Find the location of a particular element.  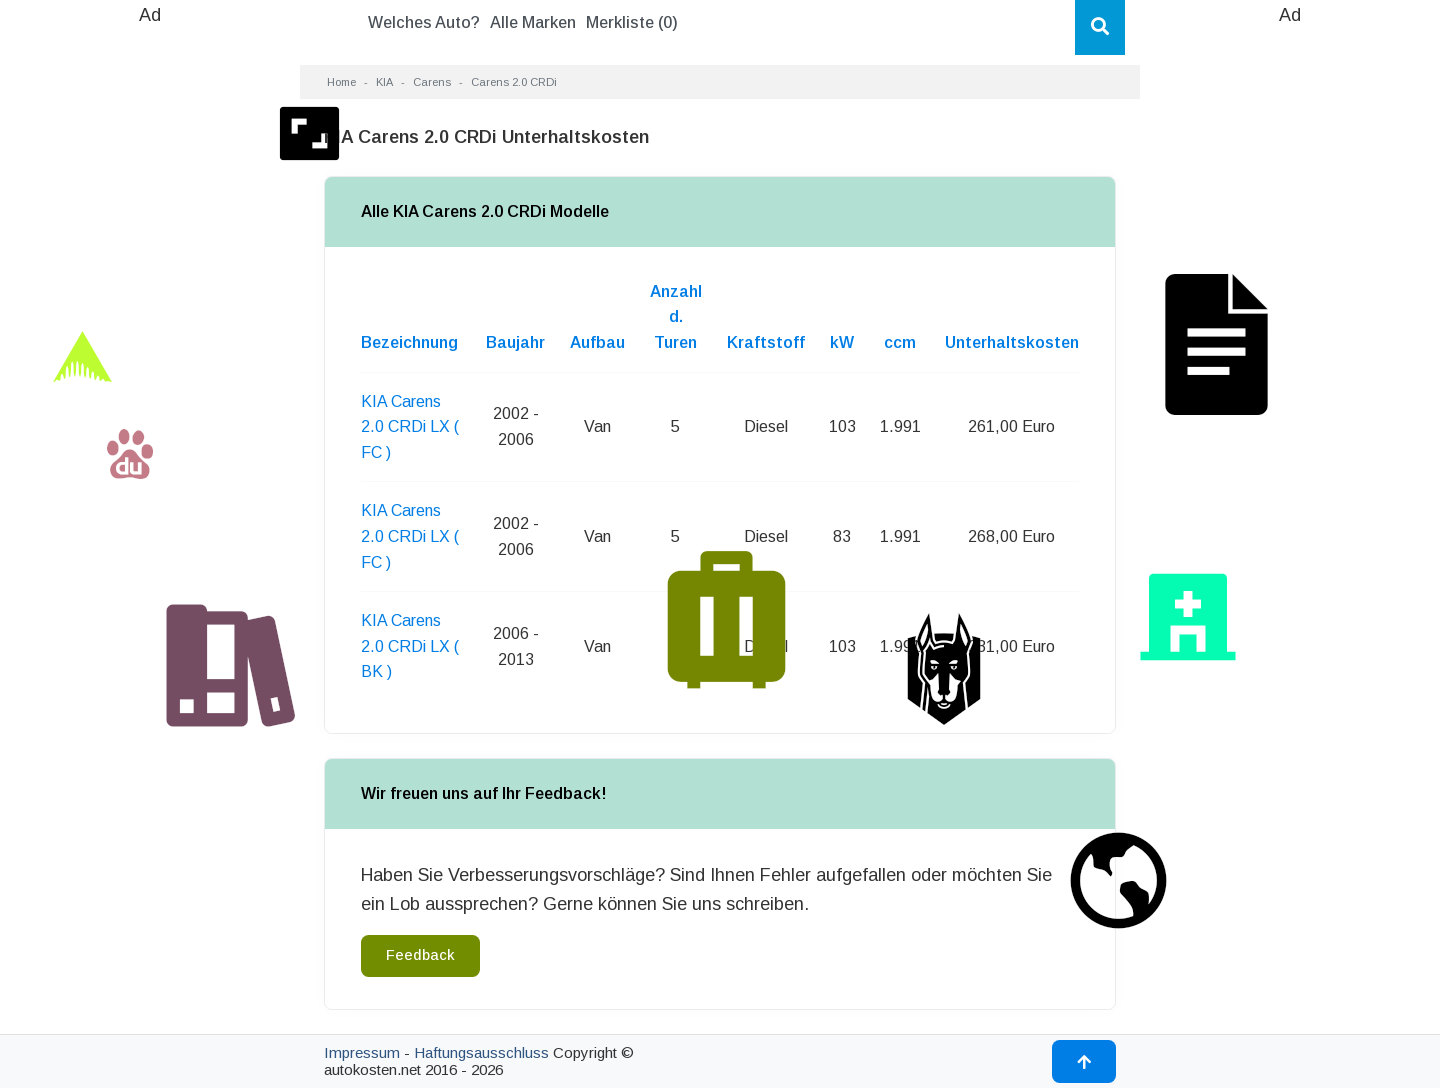

access travel or trip planning features is located at coordinates (726, 616).